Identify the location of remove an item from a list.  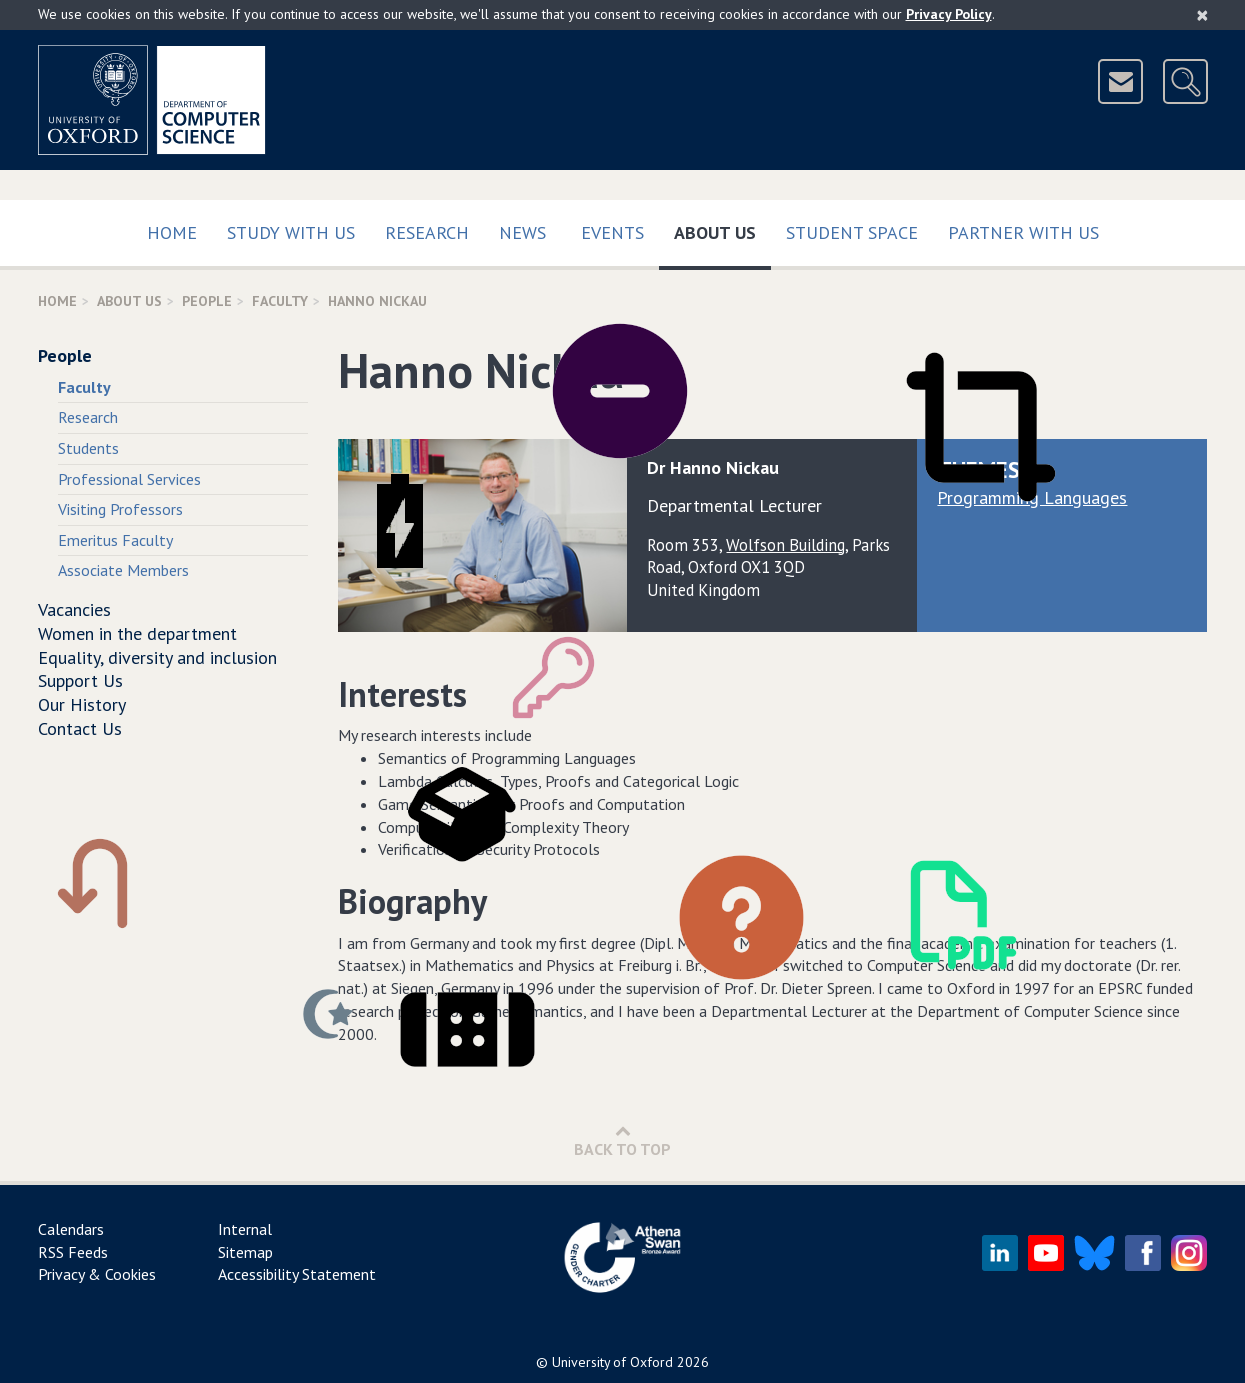
(620, 391).